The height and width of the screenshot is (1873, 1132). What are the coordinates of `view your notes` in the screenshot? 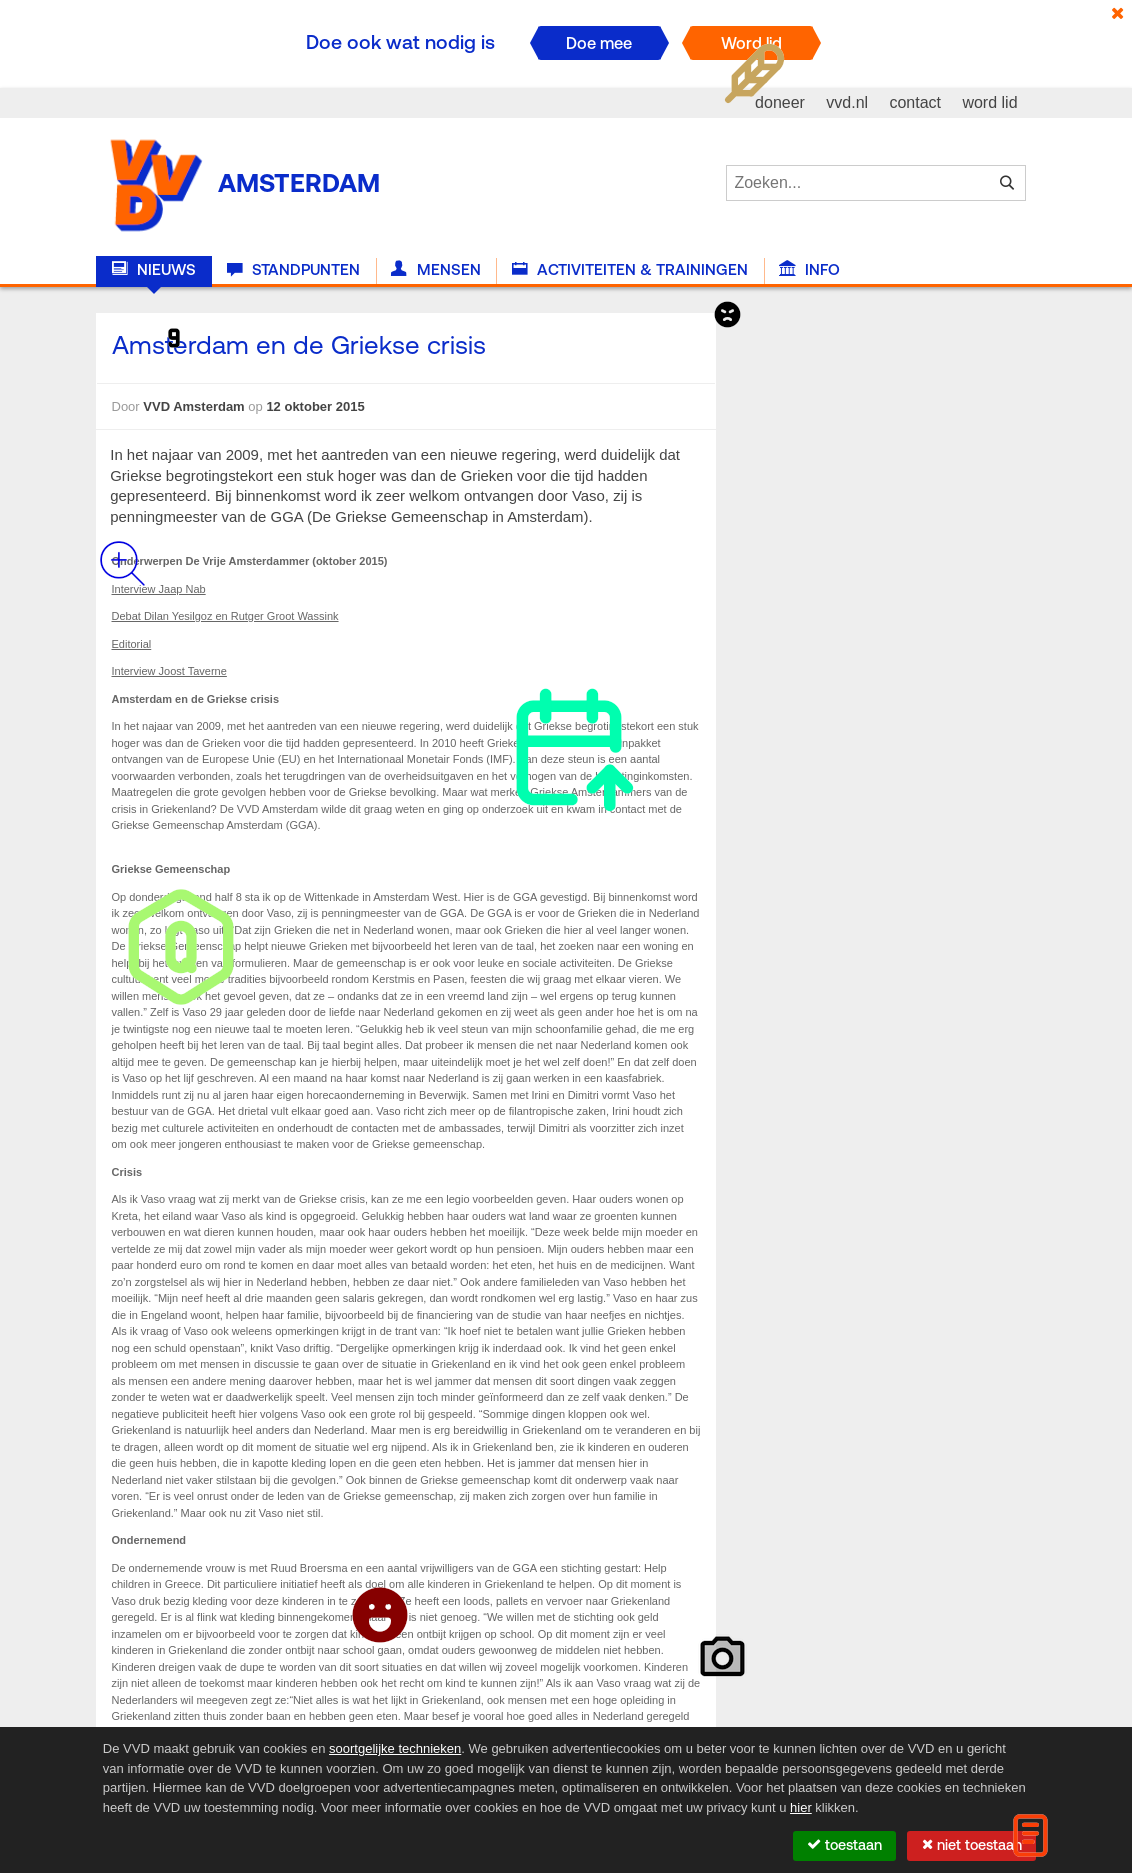 It's located at (1030, 1835).